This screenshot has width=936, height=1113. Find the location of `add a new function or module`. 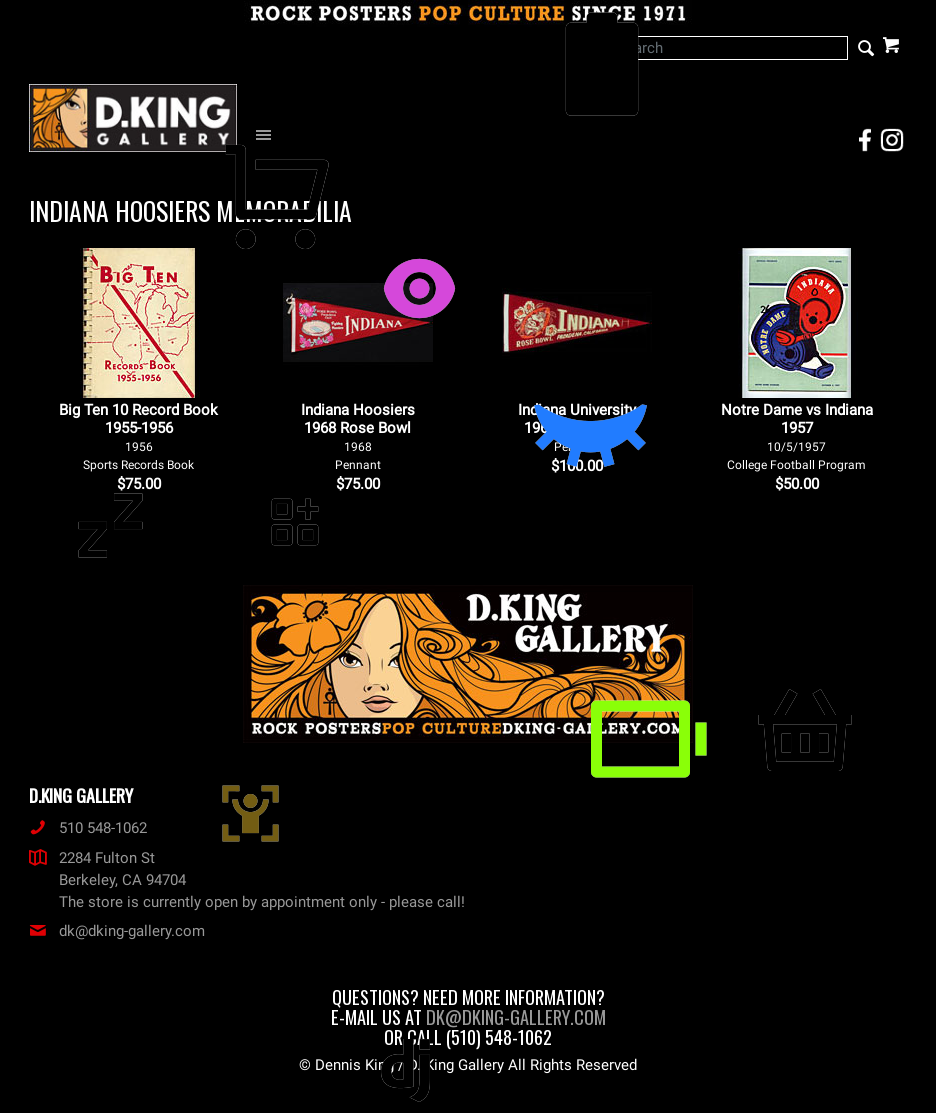

add a new function or module is located at coordinates (295, 522).